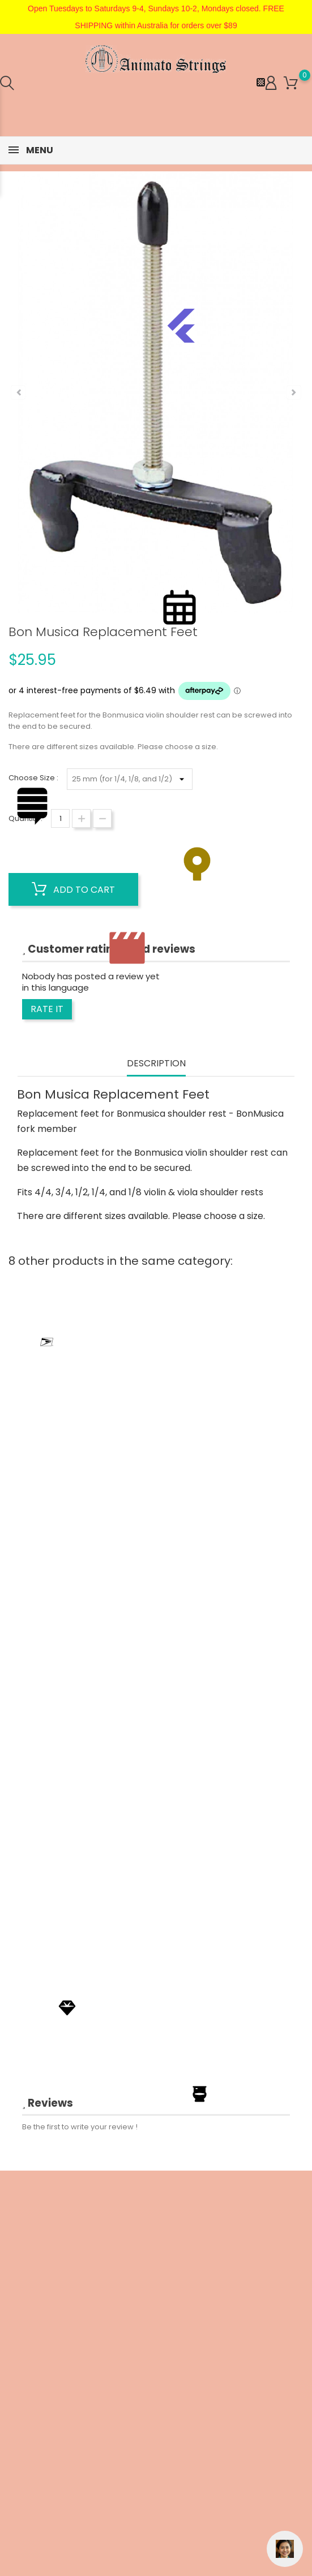  I want to click on play chess or board games, so click(260, 82).